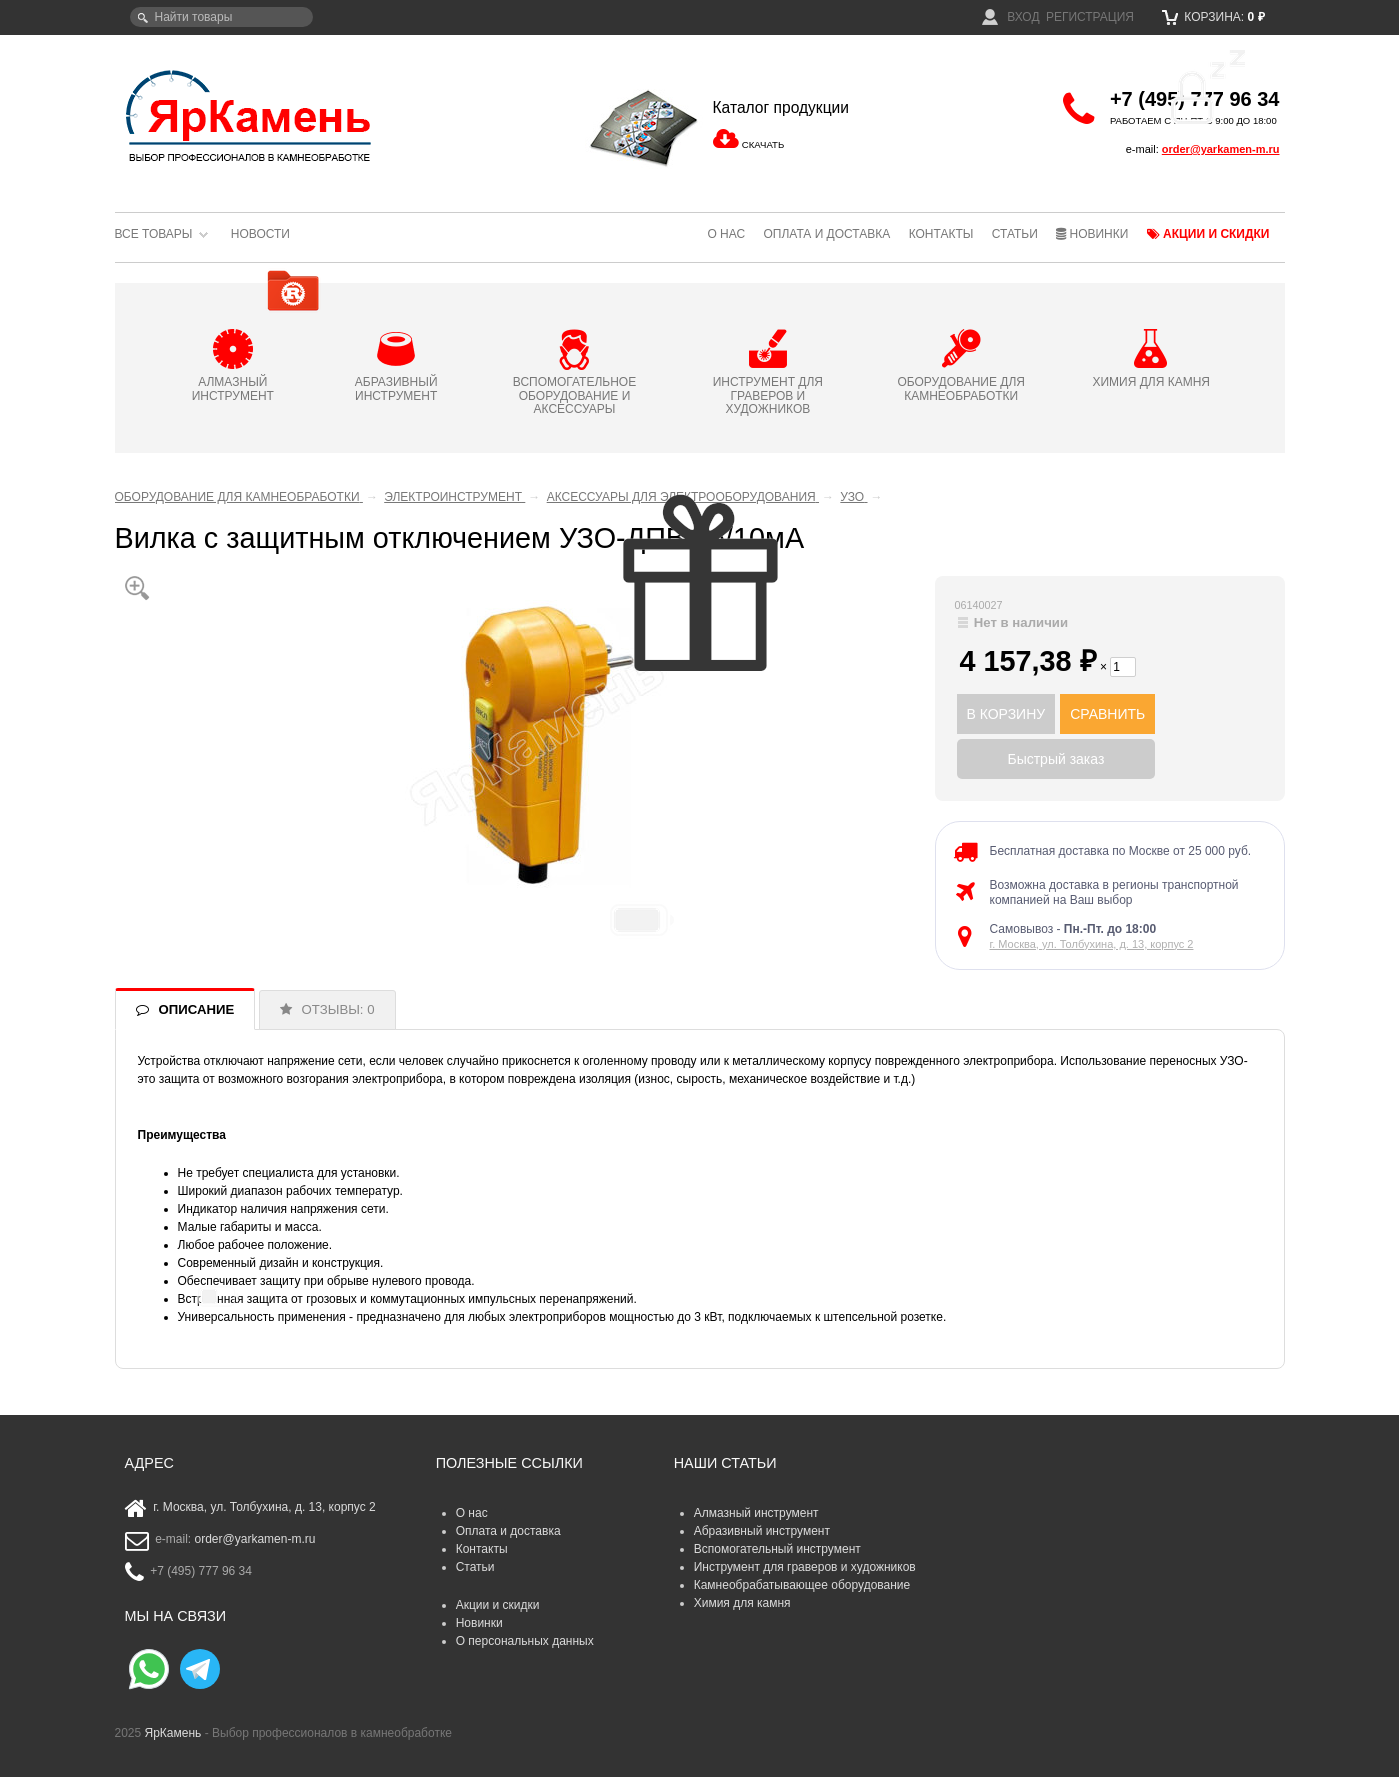  I want to click on indicates battery at 50% charge, so click(218, 1296).